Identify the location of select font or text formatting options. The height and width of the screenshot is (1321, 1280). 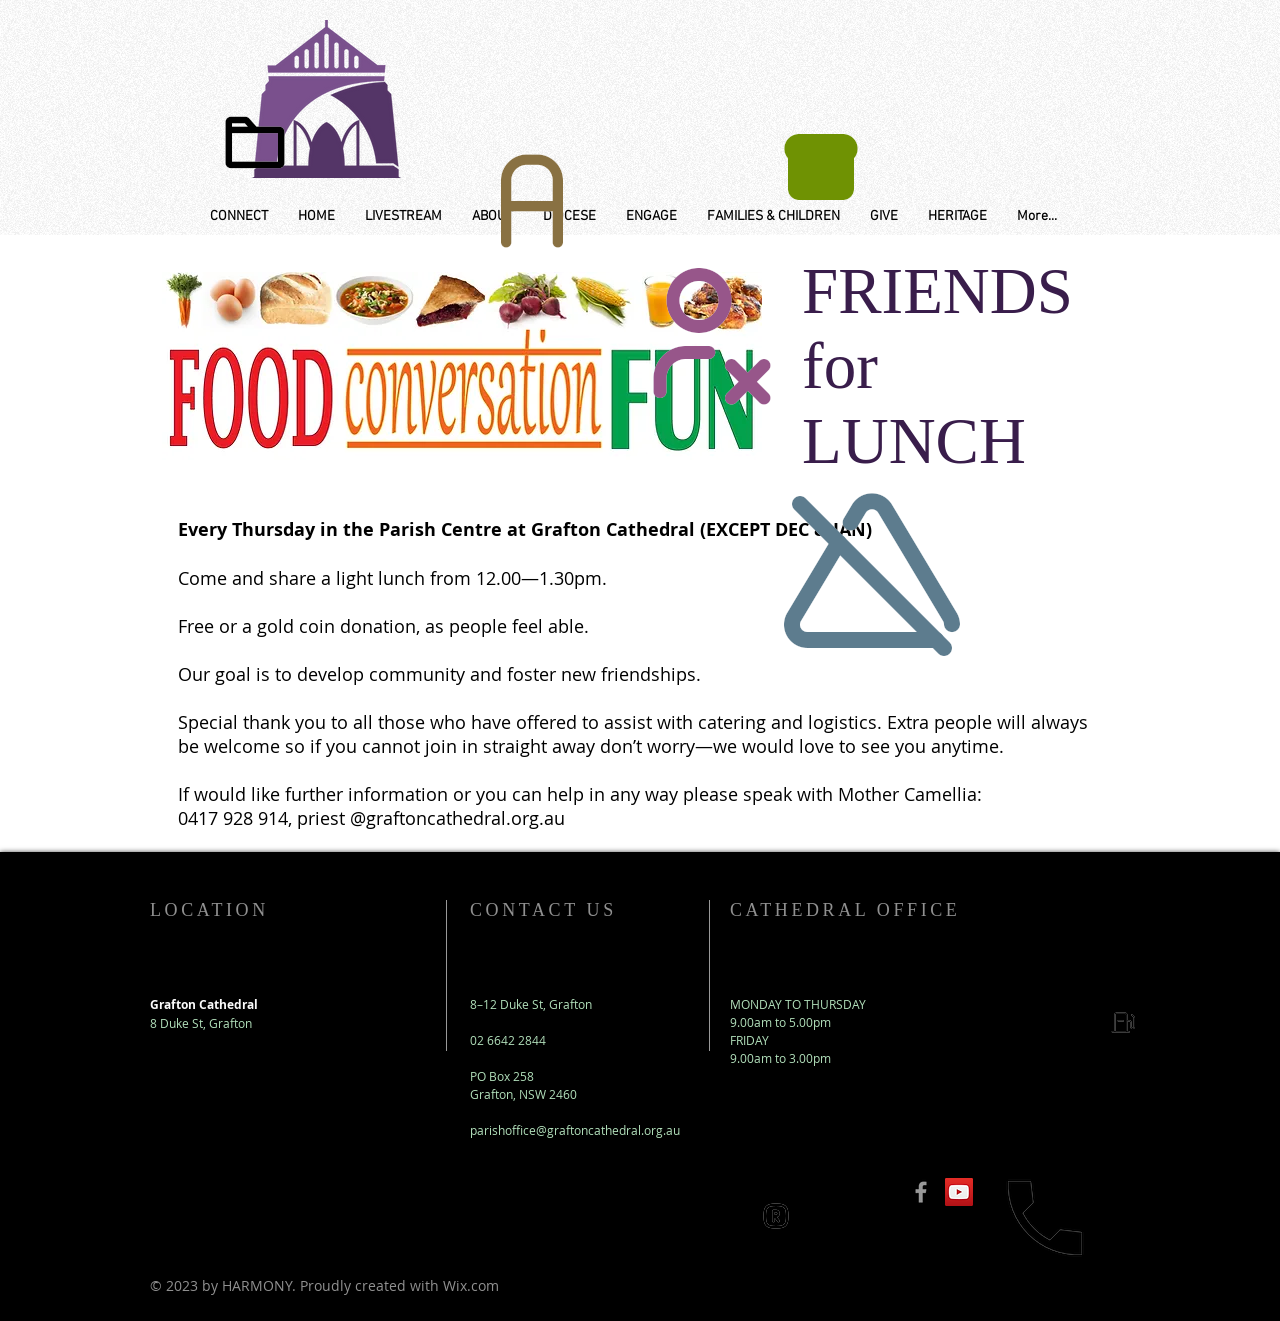
(532, 201).